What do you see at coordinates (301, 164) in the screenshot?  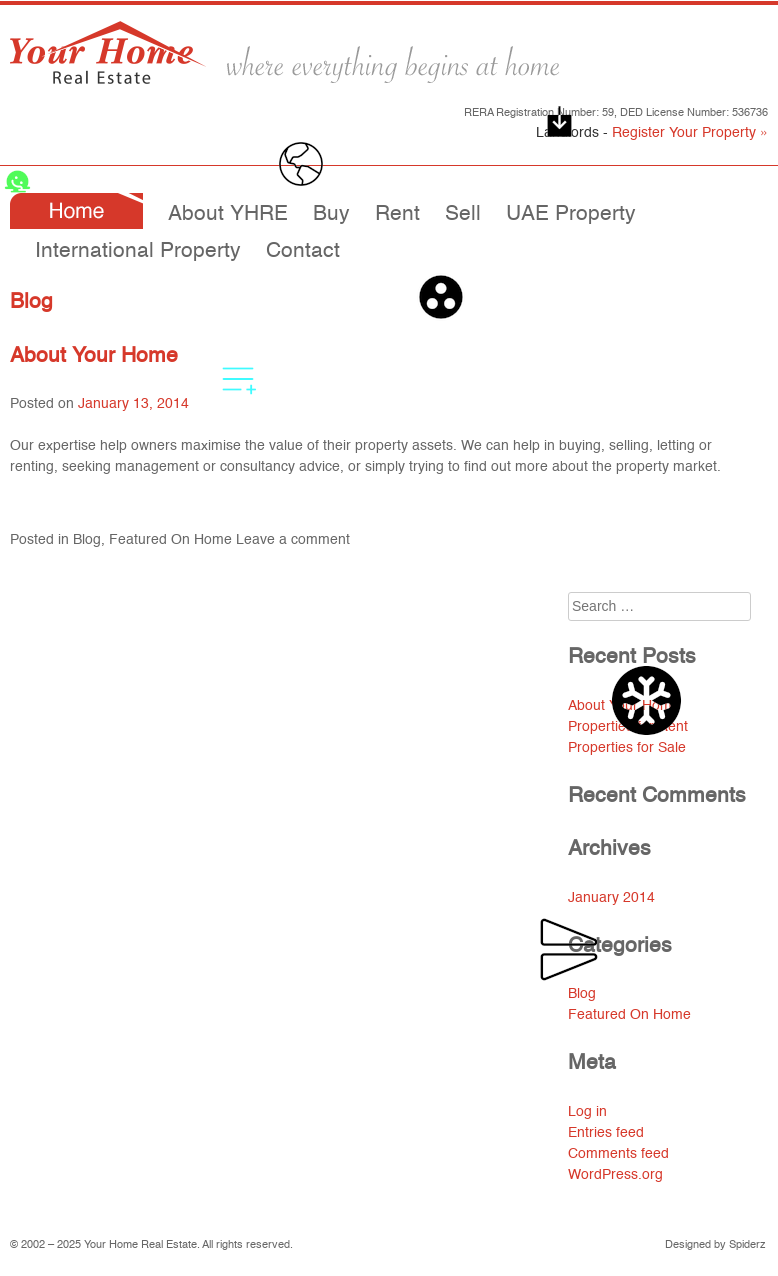 I see `switch to international or global settings` at bounding box center [301, 164].